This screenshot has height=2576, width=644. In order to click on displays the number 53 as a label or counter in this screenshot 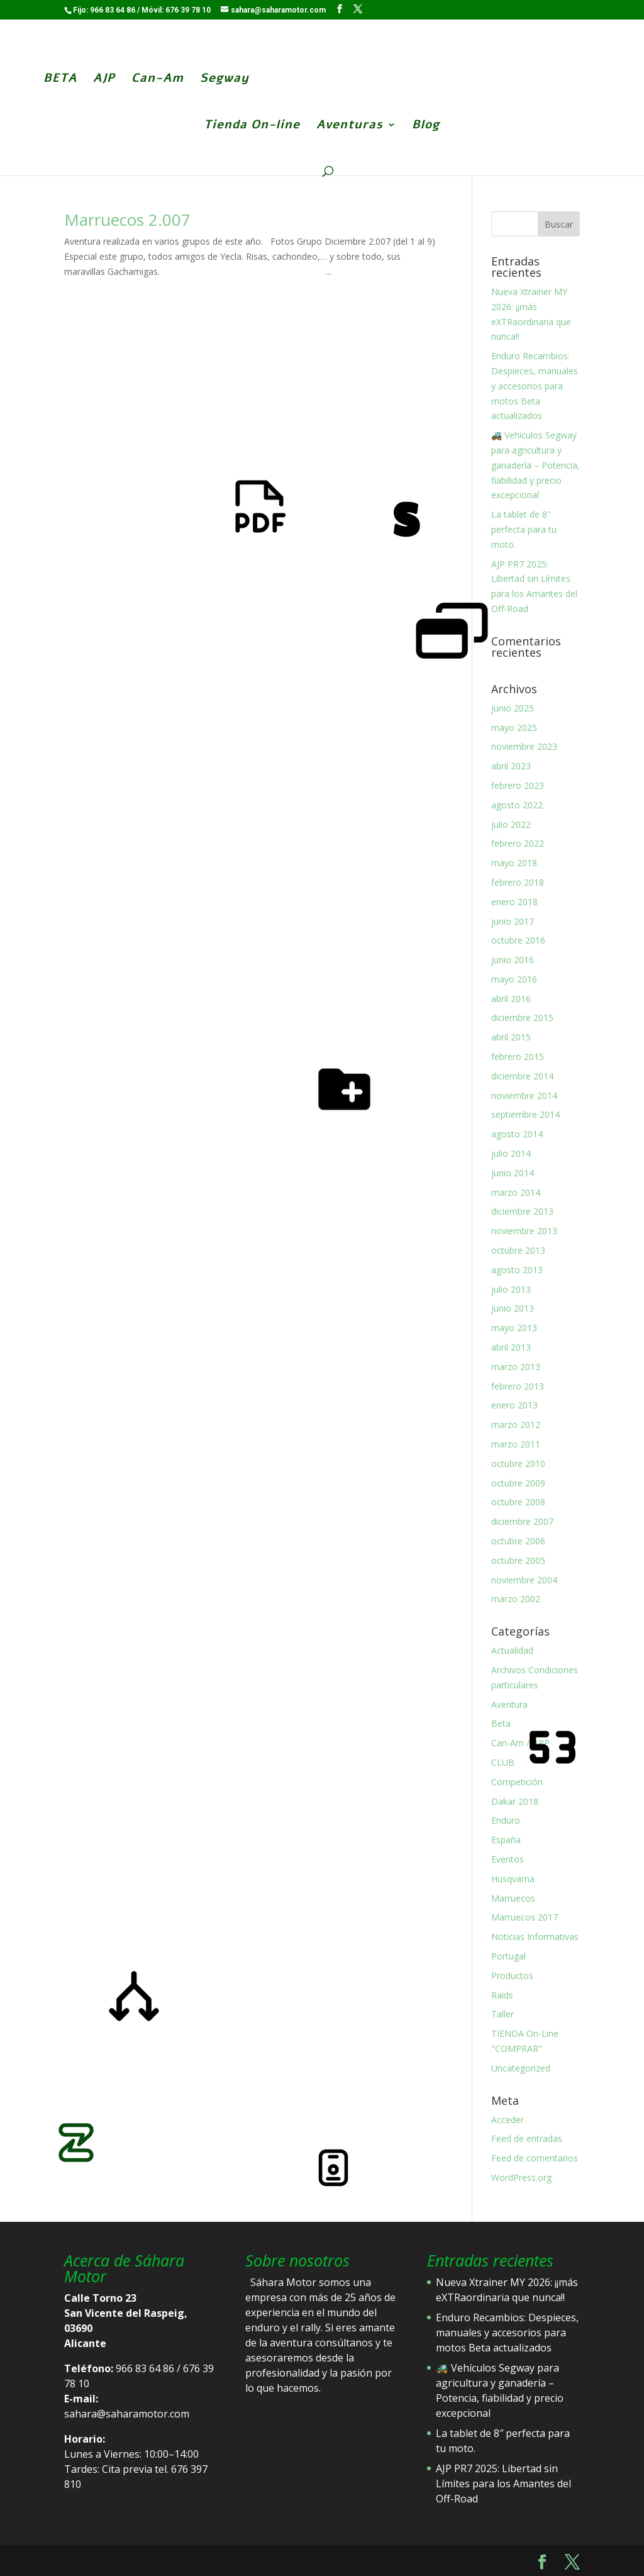, I will do `click(552, 1747)`.